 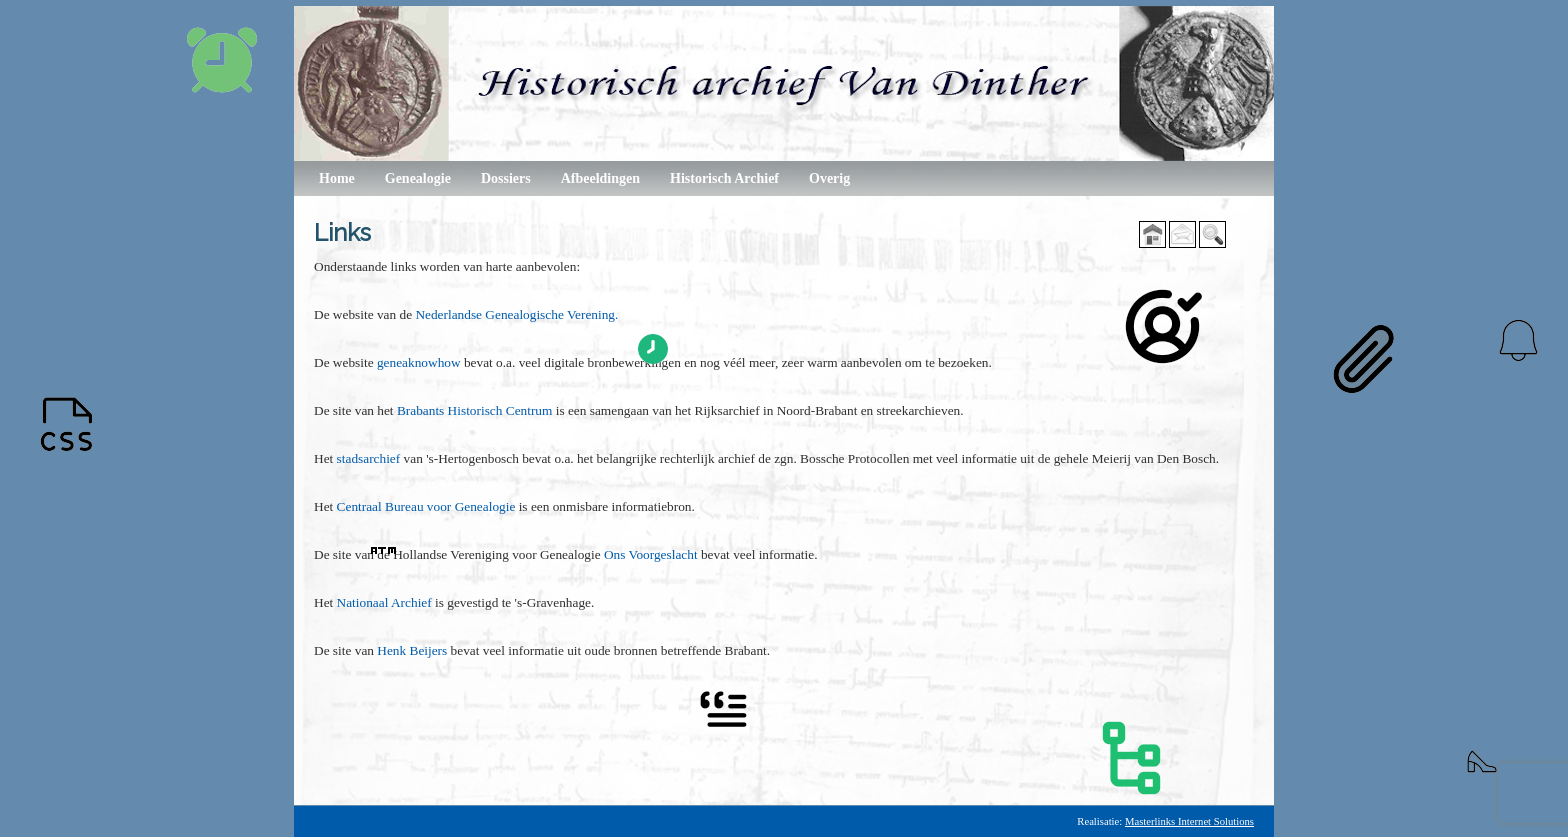 What do you see at coordinates (1129, 758) in the screenshot?
I see `view hierarchical file or folder structure` at bounding box center [1129, 758].